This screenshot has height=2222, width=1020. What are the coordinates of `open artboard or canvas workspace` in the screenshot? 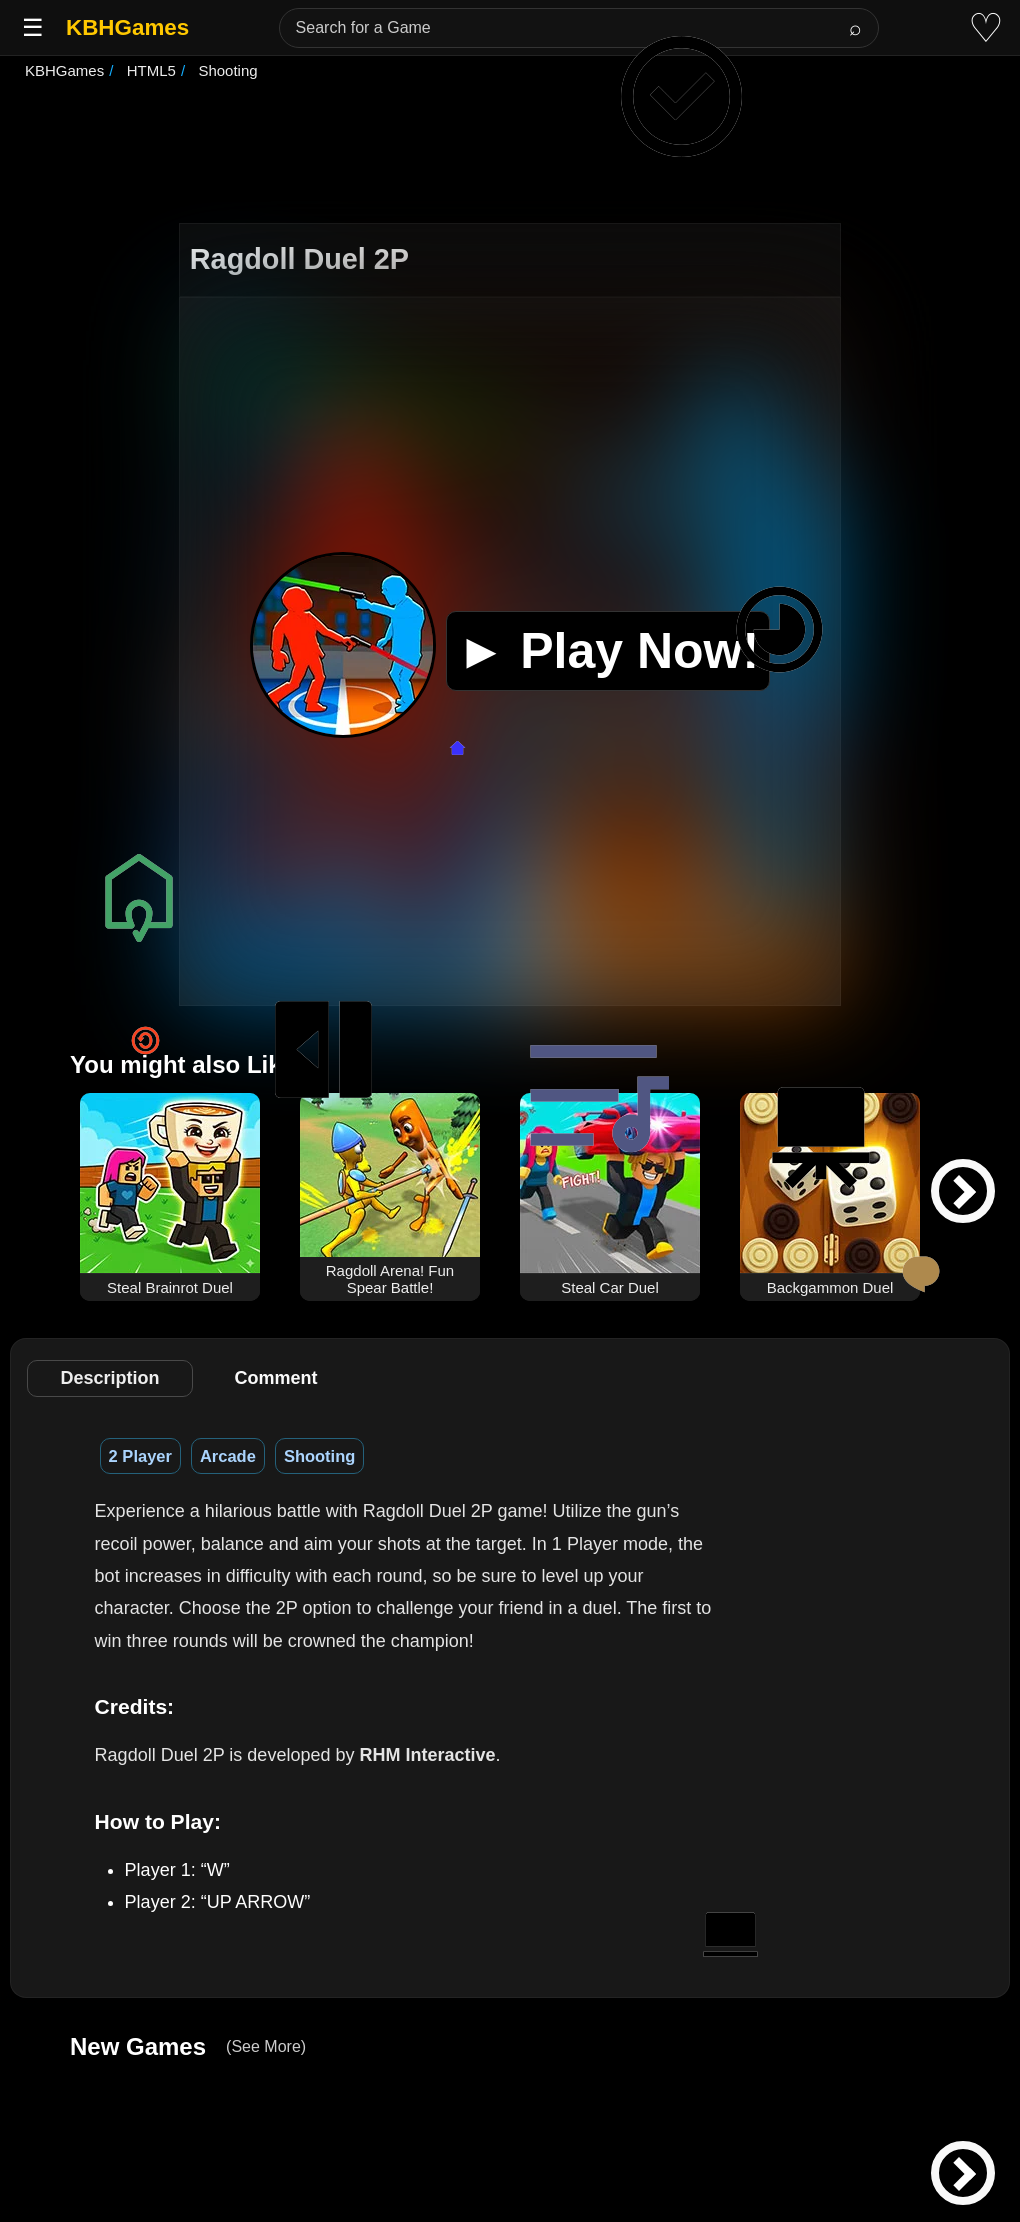 It's located at (821, 1136).